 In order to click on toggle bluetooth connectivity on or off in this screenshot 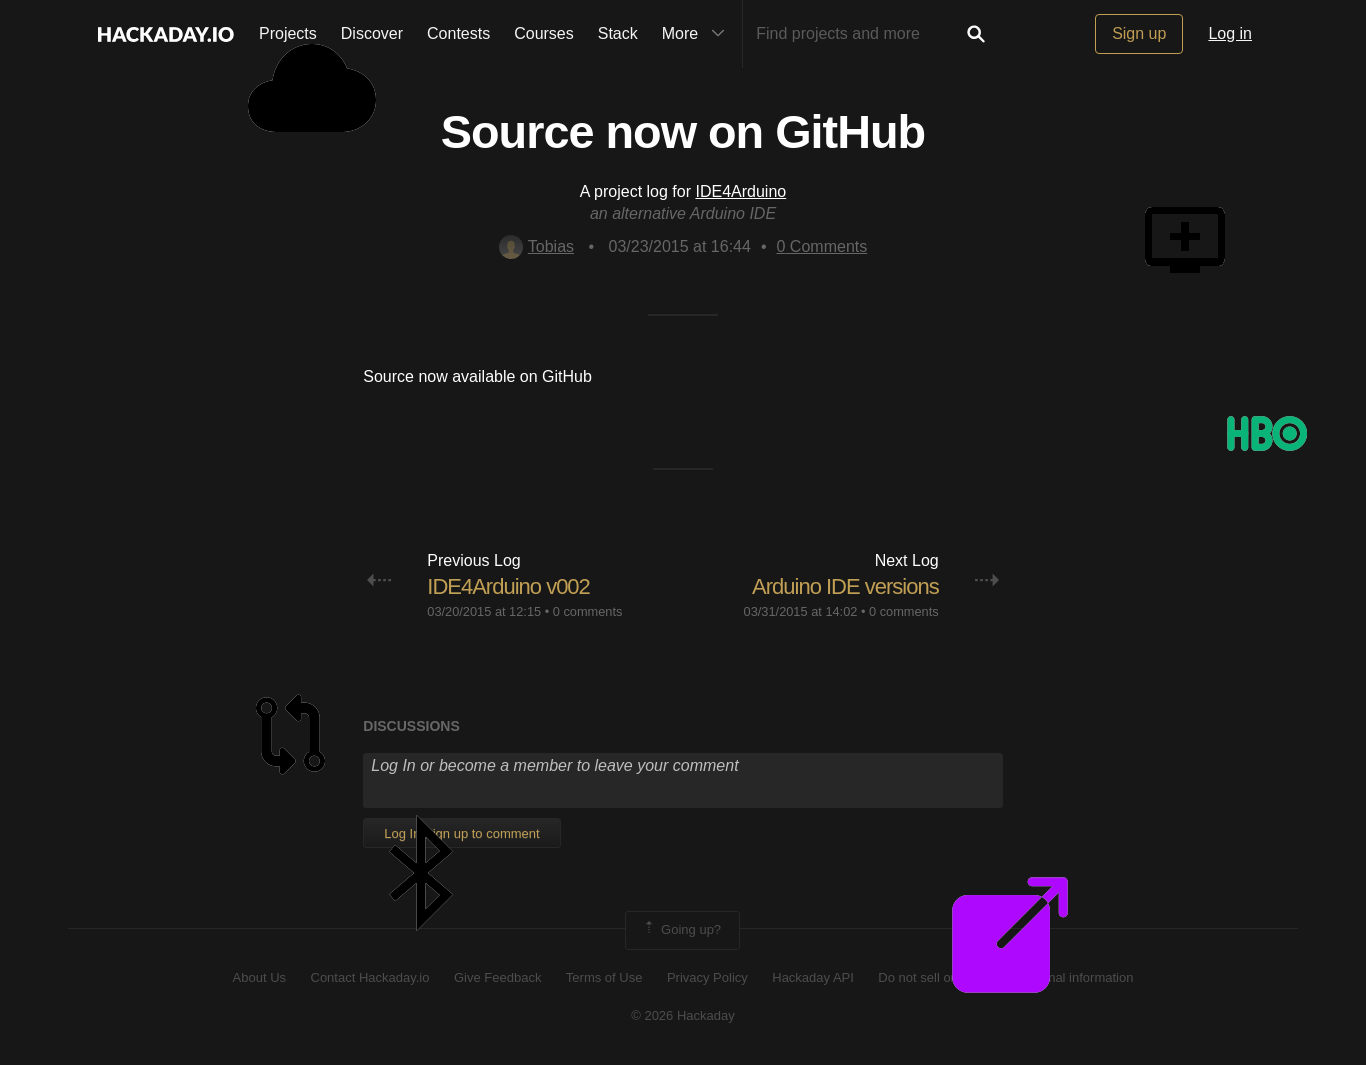, I will do `click(421, 873)`.